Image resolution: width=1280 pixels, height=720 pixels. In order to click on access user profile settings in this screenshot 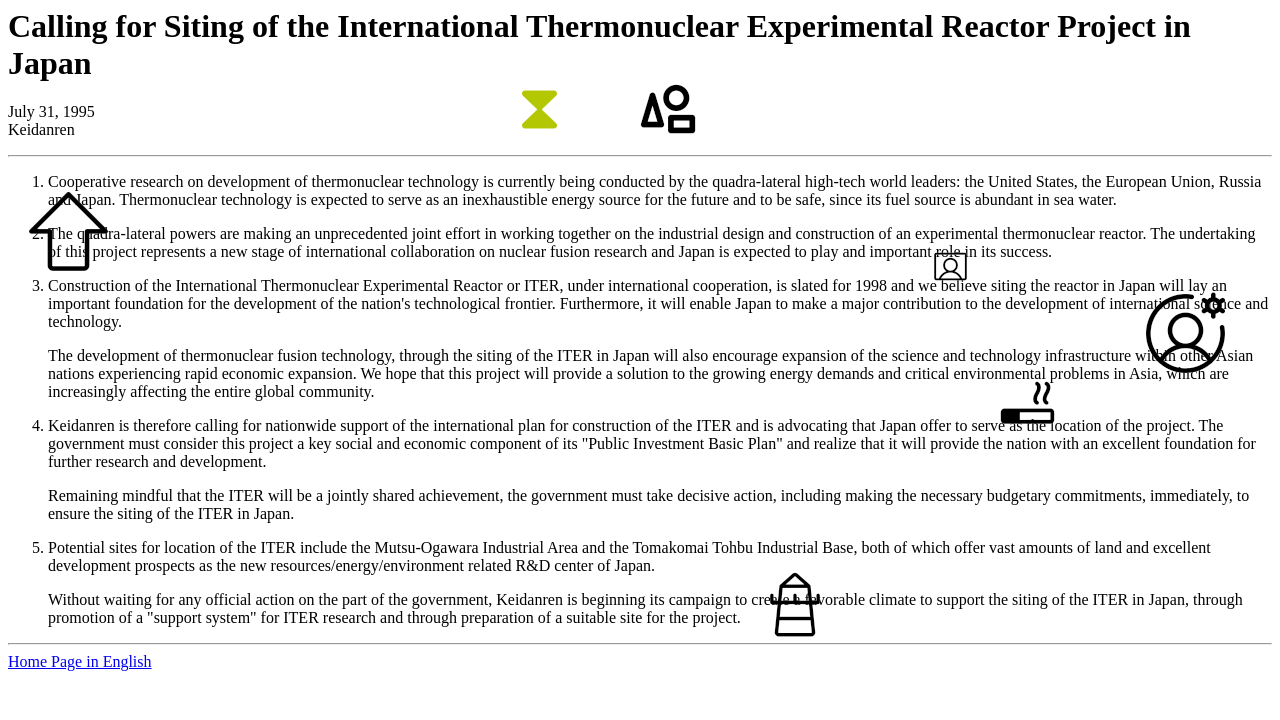, I will do `click(1185, 333)`.